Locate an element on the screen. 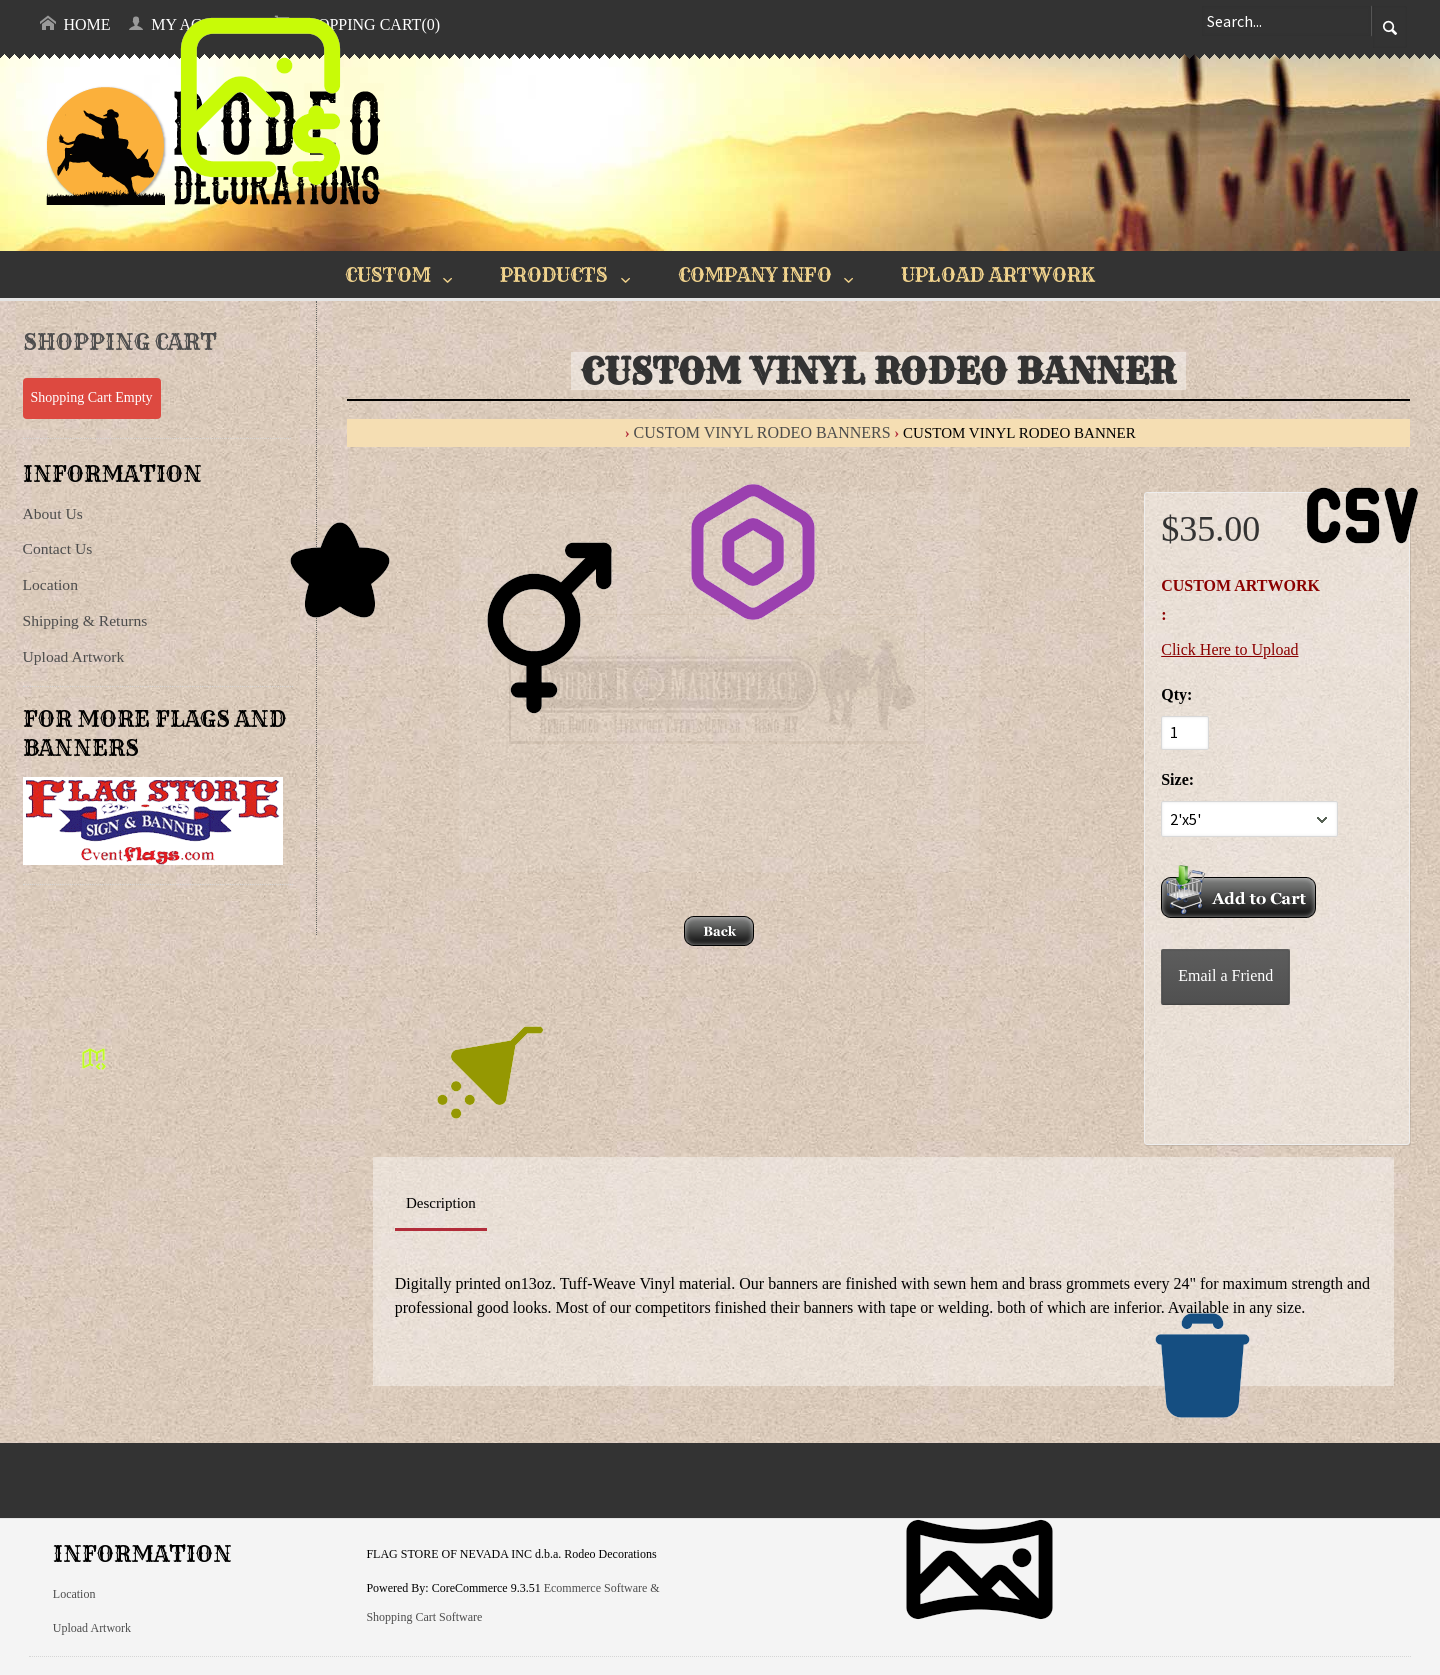 This screenshot has width=1440, height=1675. access map developer tools or API settings is located at coordinates (93, 1058).